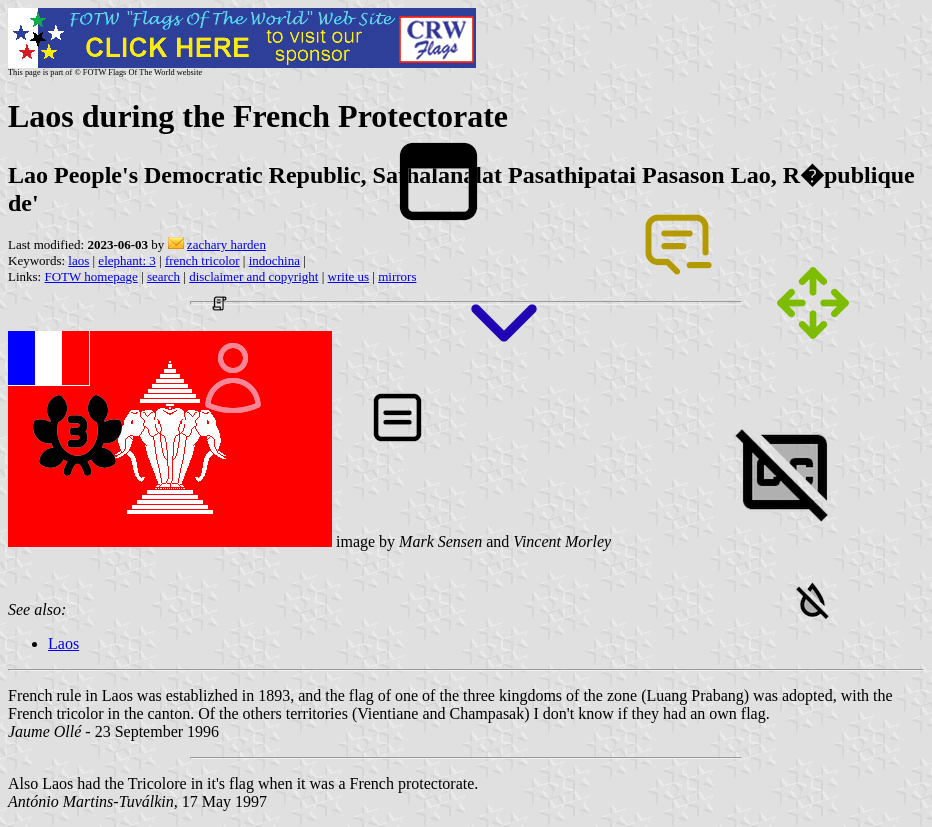 The width and height of the screenshot is (932, 827). Describe the element at coordinates (785, 472) in the screenshot. I see `closed captions are disabled` at that location.